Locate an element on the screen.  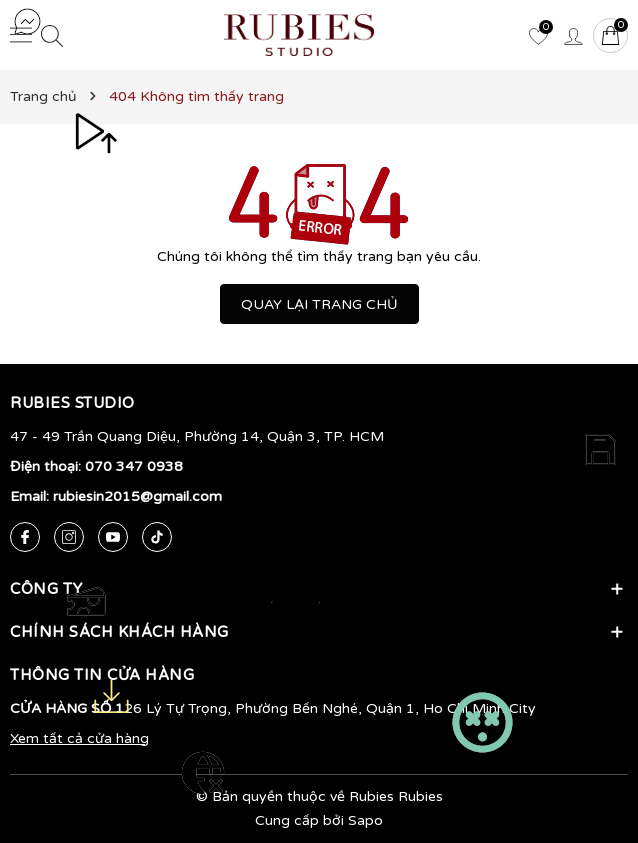
run code in cell above is located at coordinates (96, 133).